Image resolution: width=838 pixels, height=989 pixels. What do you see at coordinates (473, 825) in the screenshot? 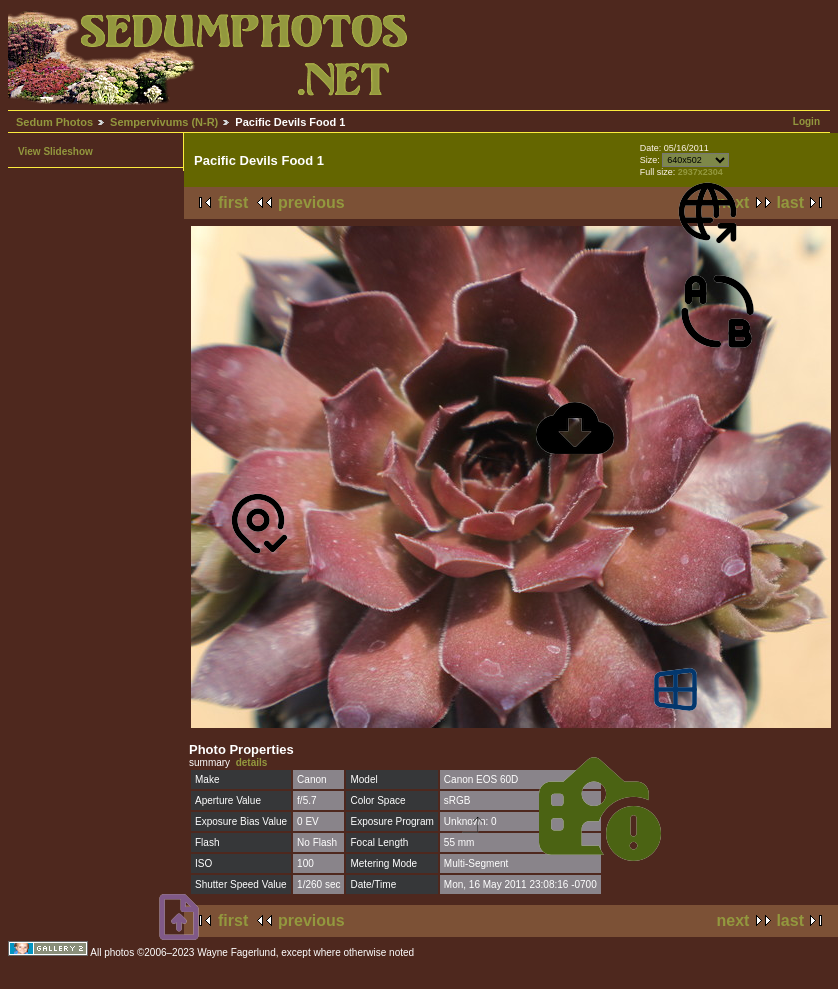
I see `move item up or forward in sequence` at bounding box center [473, 825].